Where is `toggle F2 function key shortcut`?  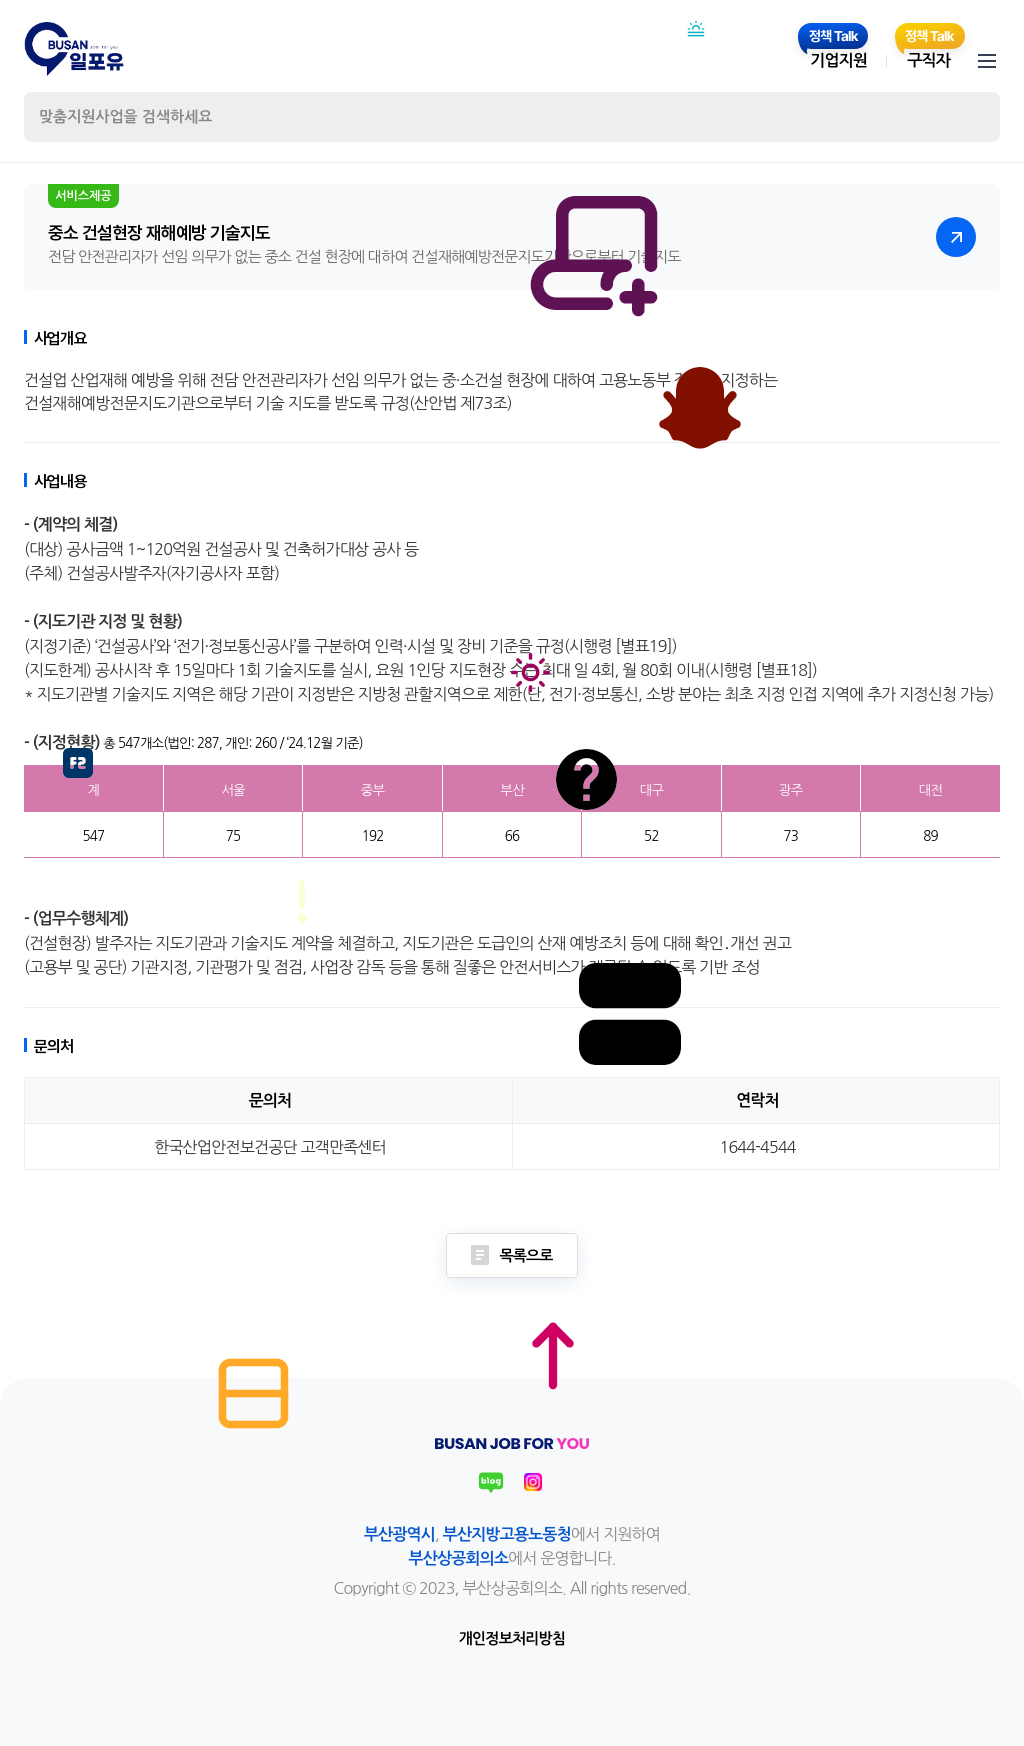 toggle F2 function key shortcut is located at coordinates (78, 763).